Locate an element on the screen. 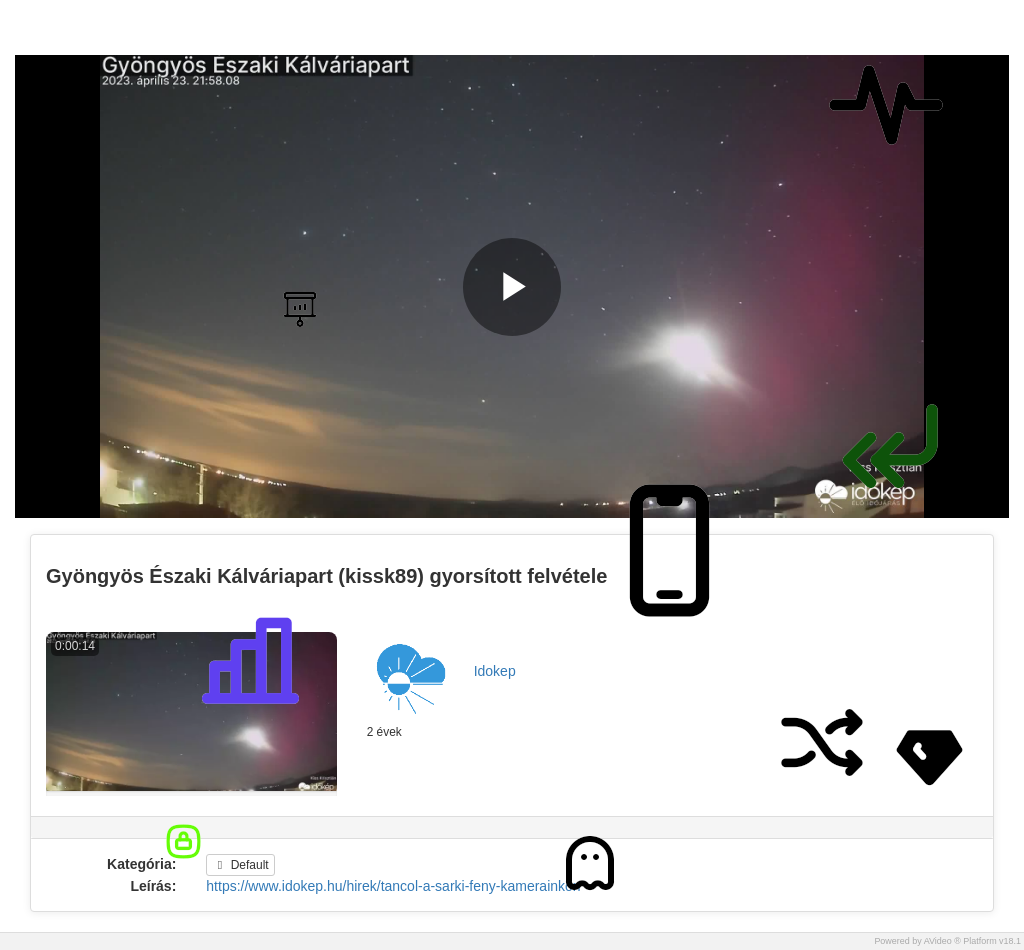 The height and width of the screenshot is (950, 1024). access mobile device settings is located at coordinates (669, 550).